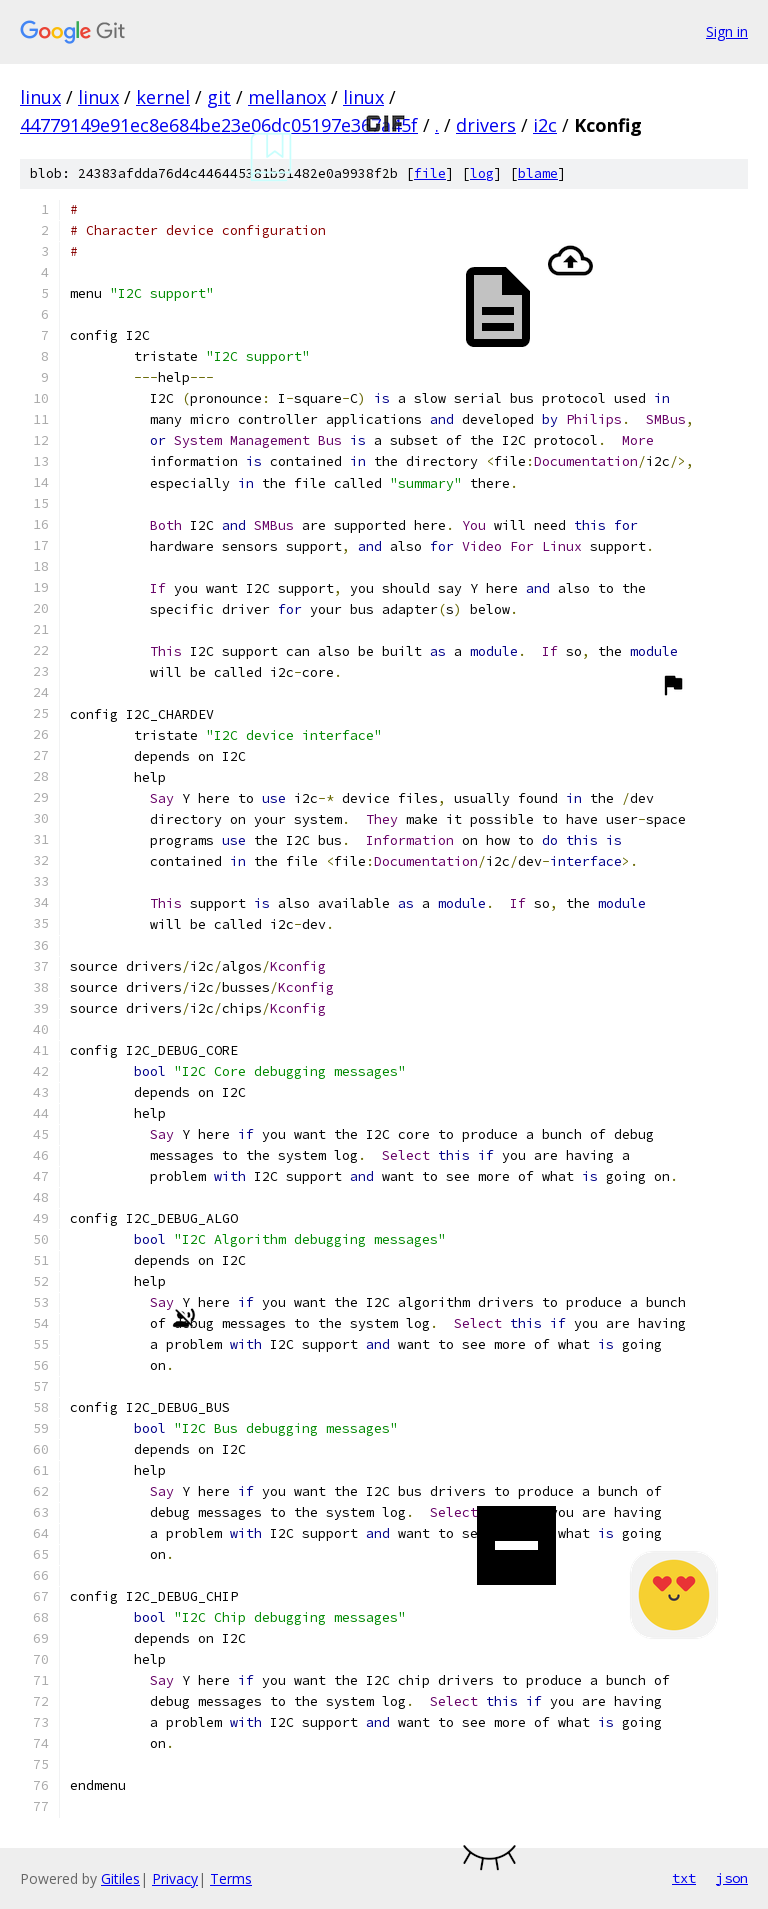 Image resolution: width=768 pixels, height=1909 pixels. Describe the element at coordinates (489, 1852) in the screenshot. I see `hide password or sensitive content` at that location.